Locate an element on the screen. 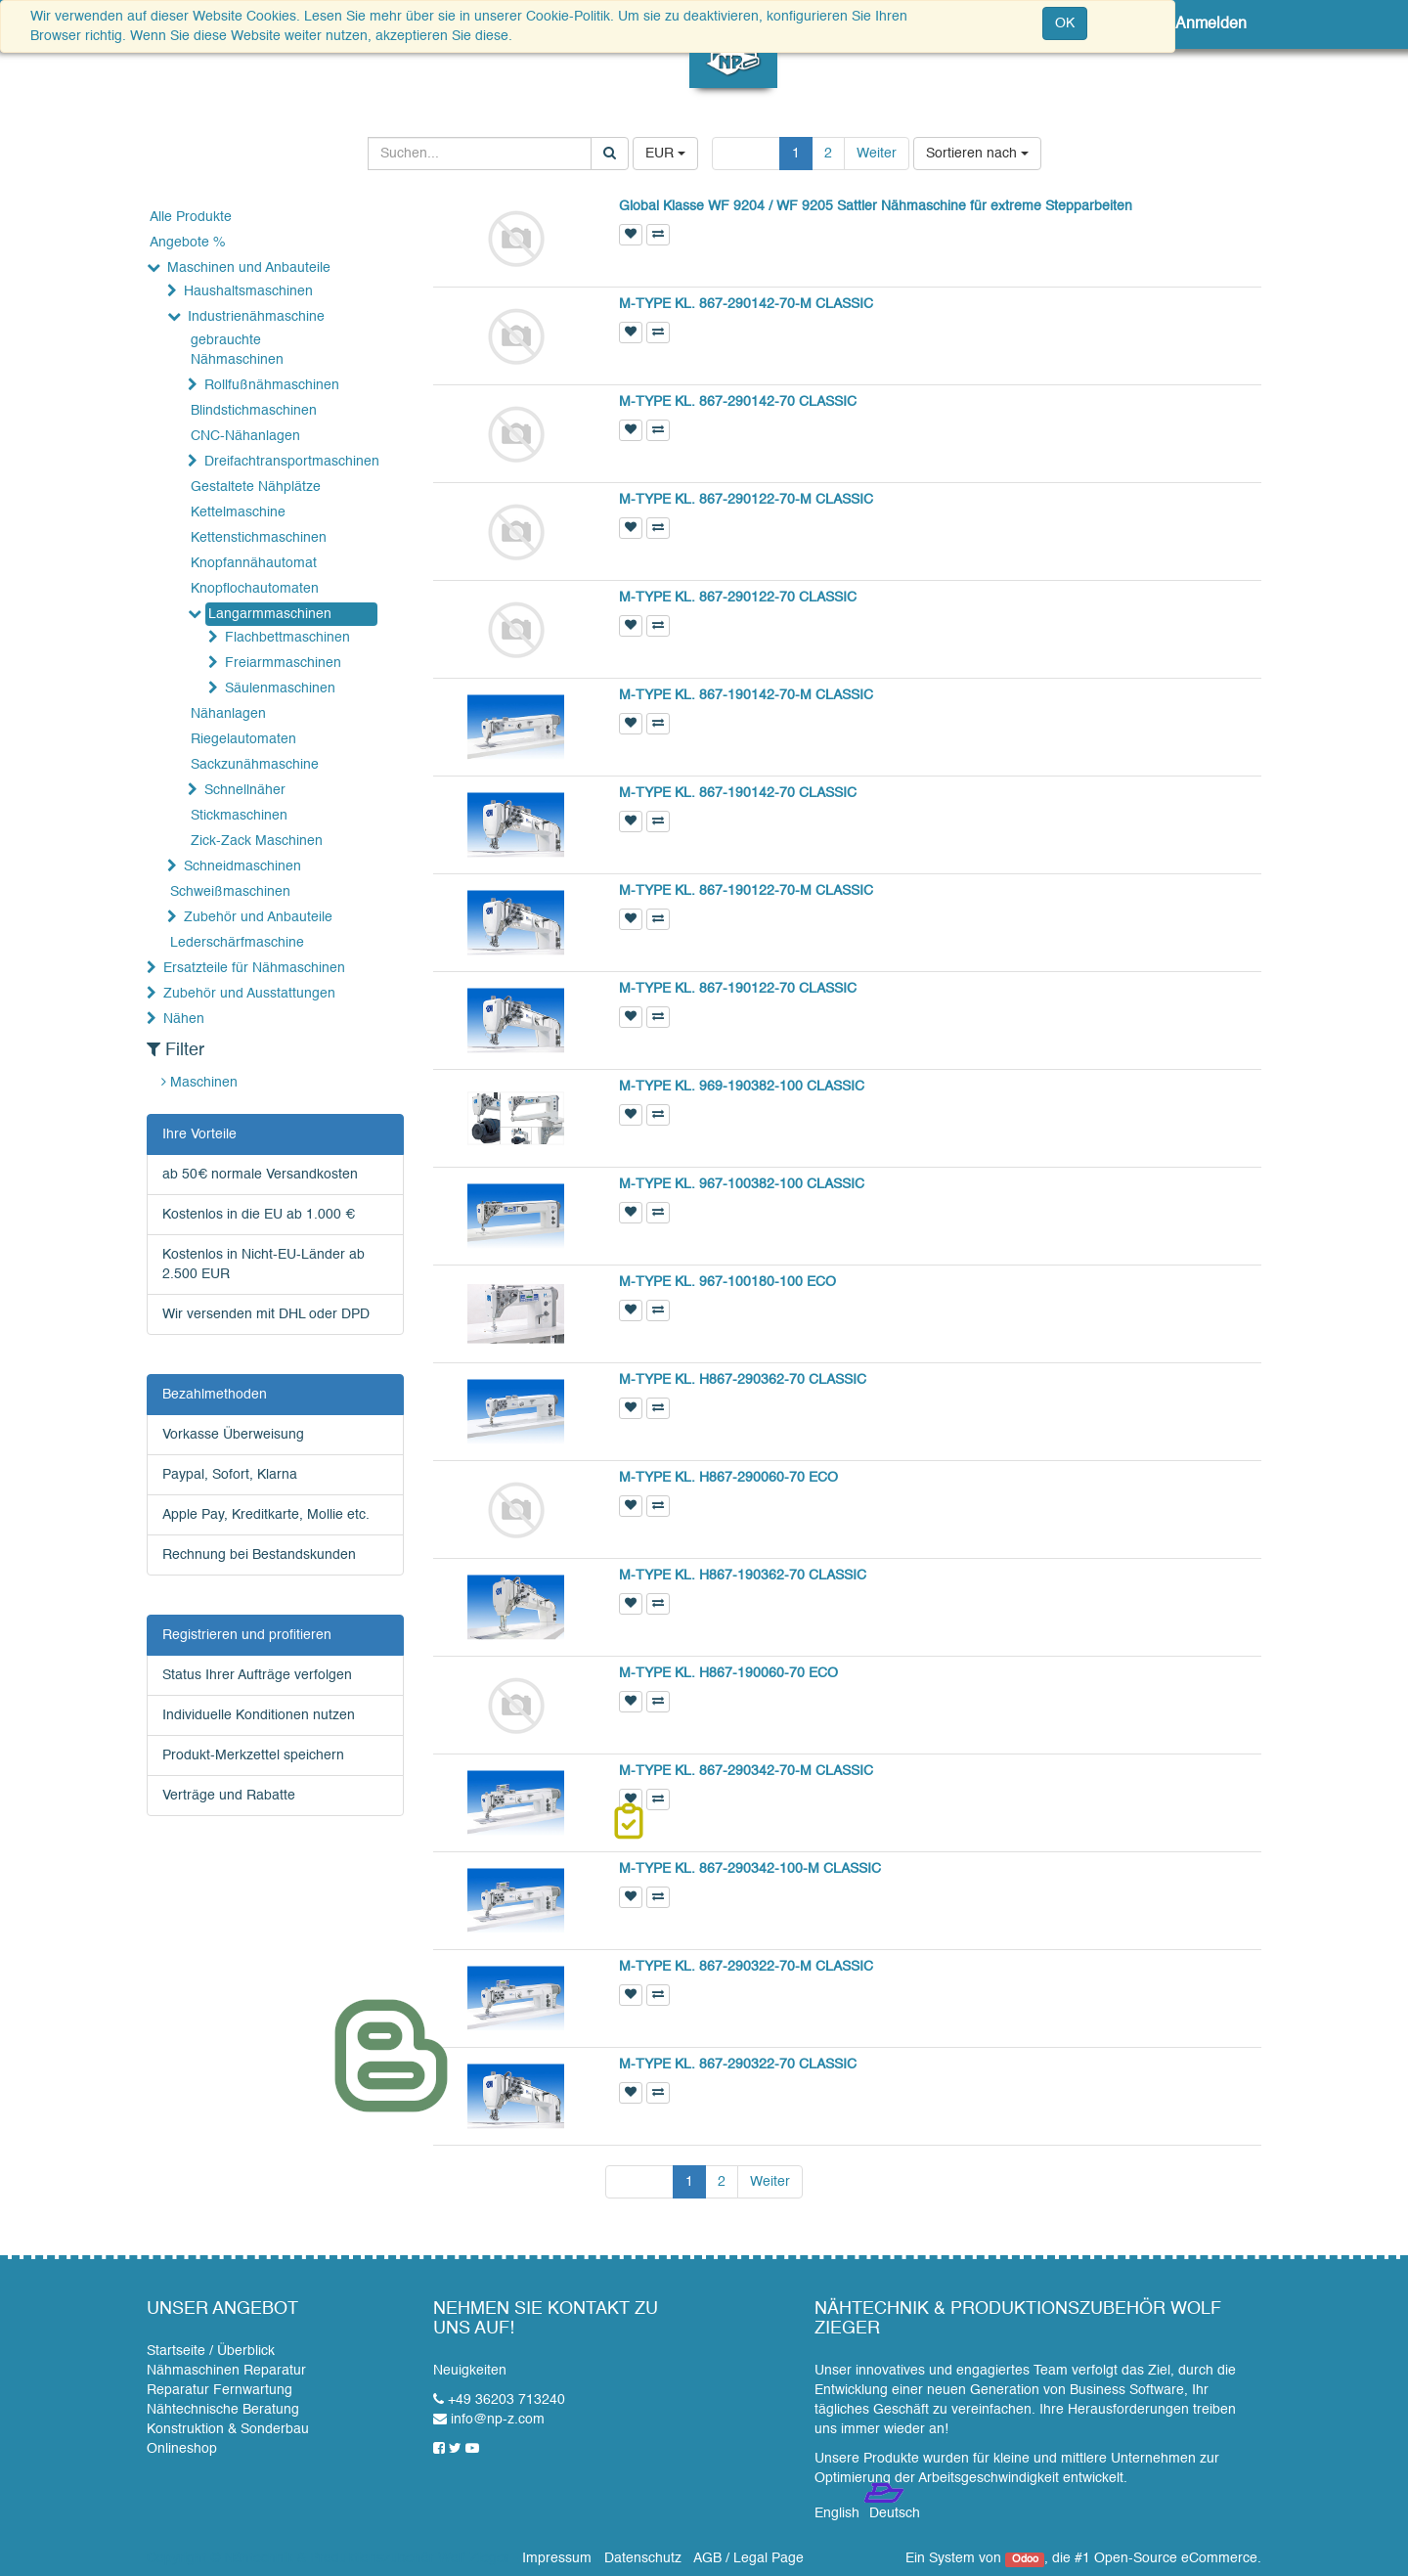 Image resolution: width=1408 pixels, height=2576 pixels. mark task as complete is located at coordinates (629, 1821).